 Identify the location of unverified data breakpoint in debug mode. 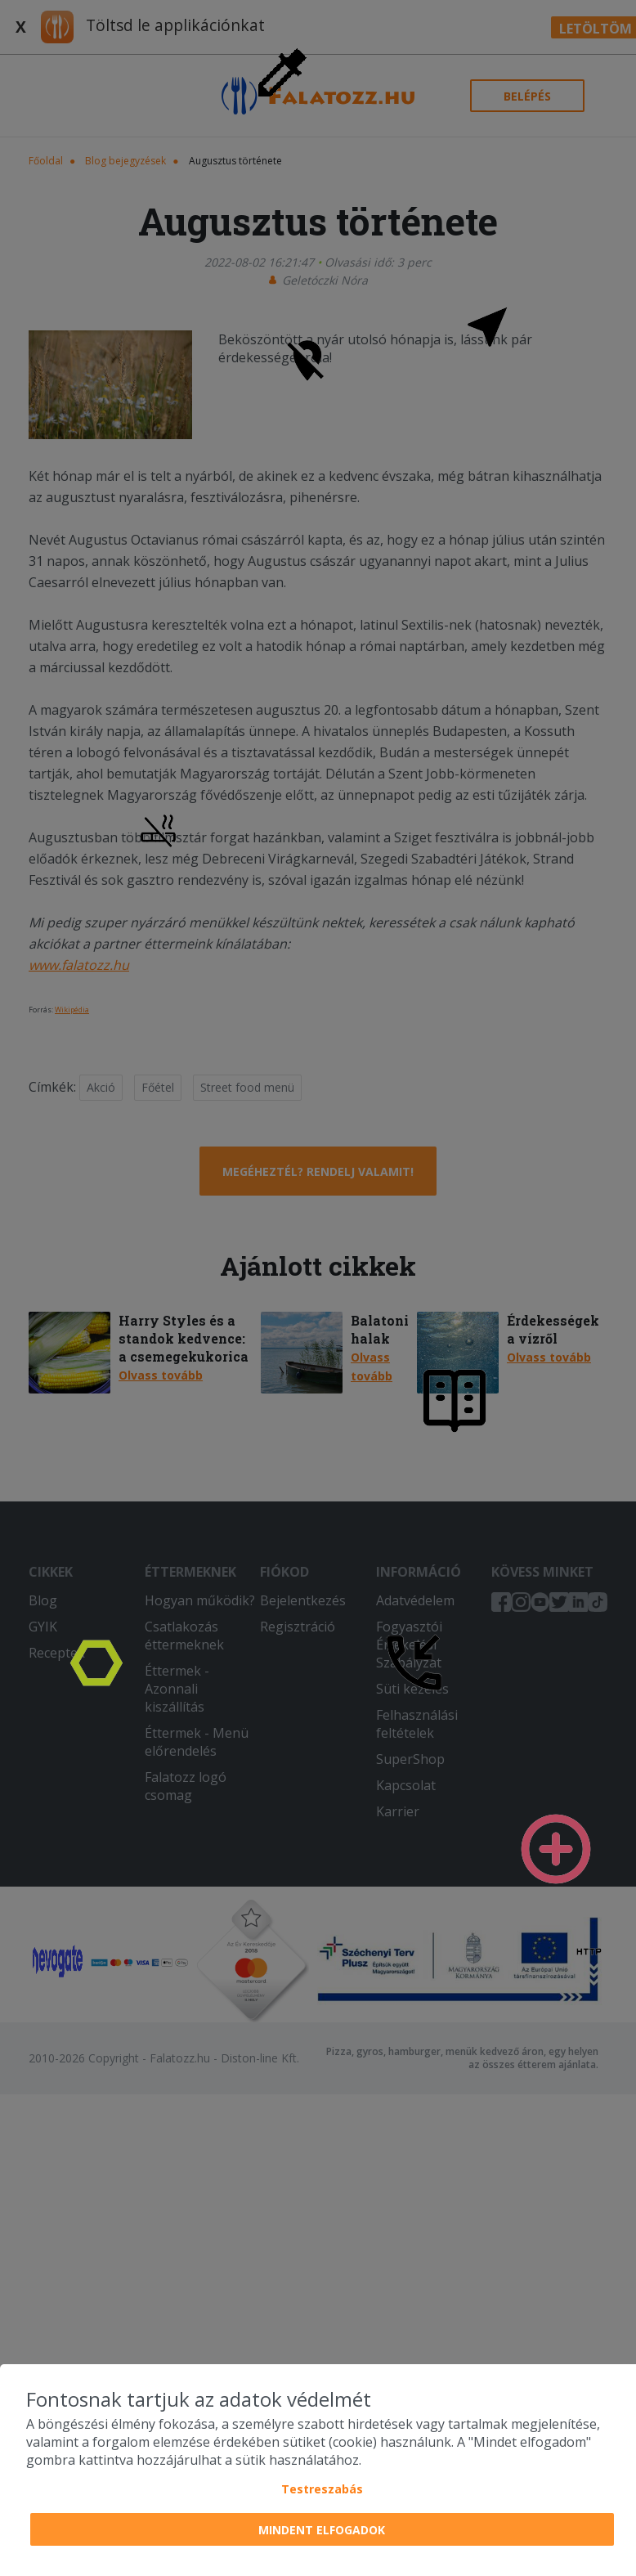
(98, 1663).